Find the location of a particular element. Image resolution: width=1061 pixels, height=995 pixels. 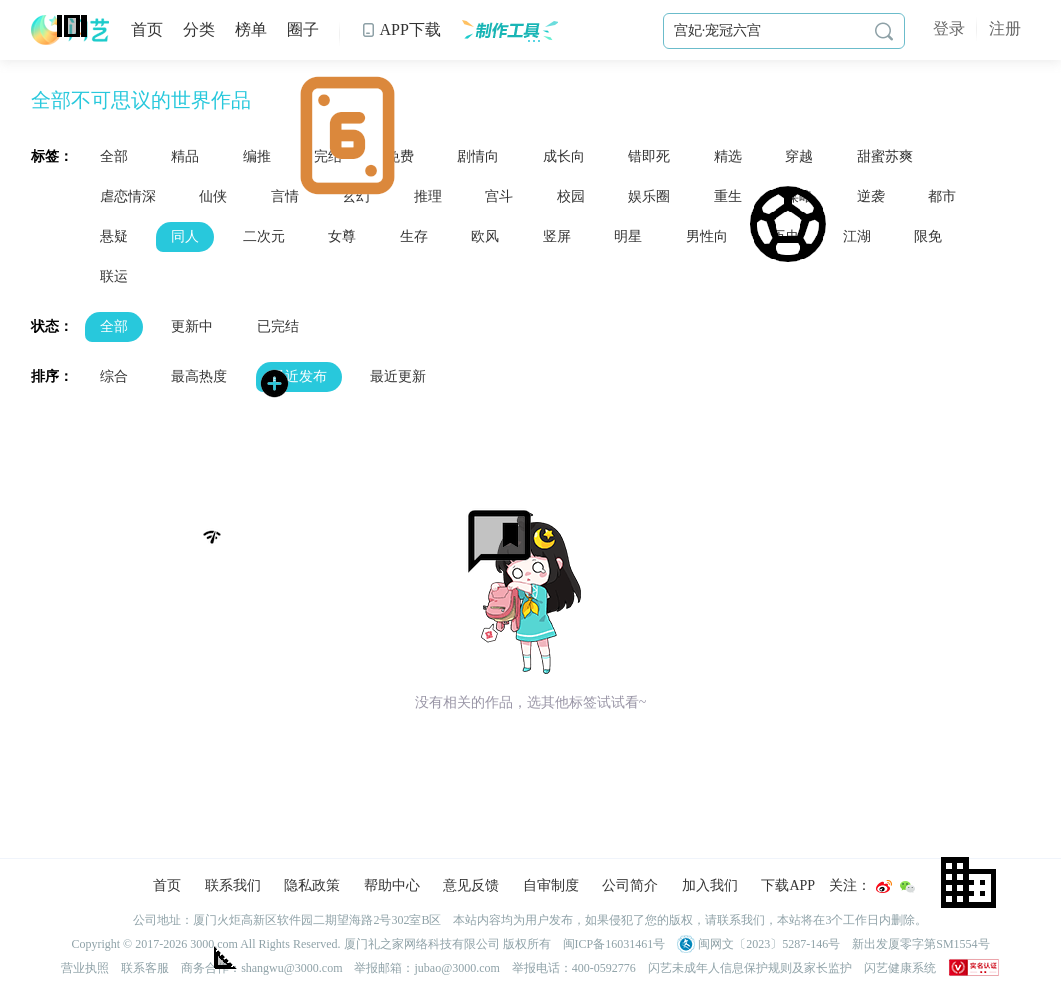

access your saved messages is located at coordinates (499, 541).